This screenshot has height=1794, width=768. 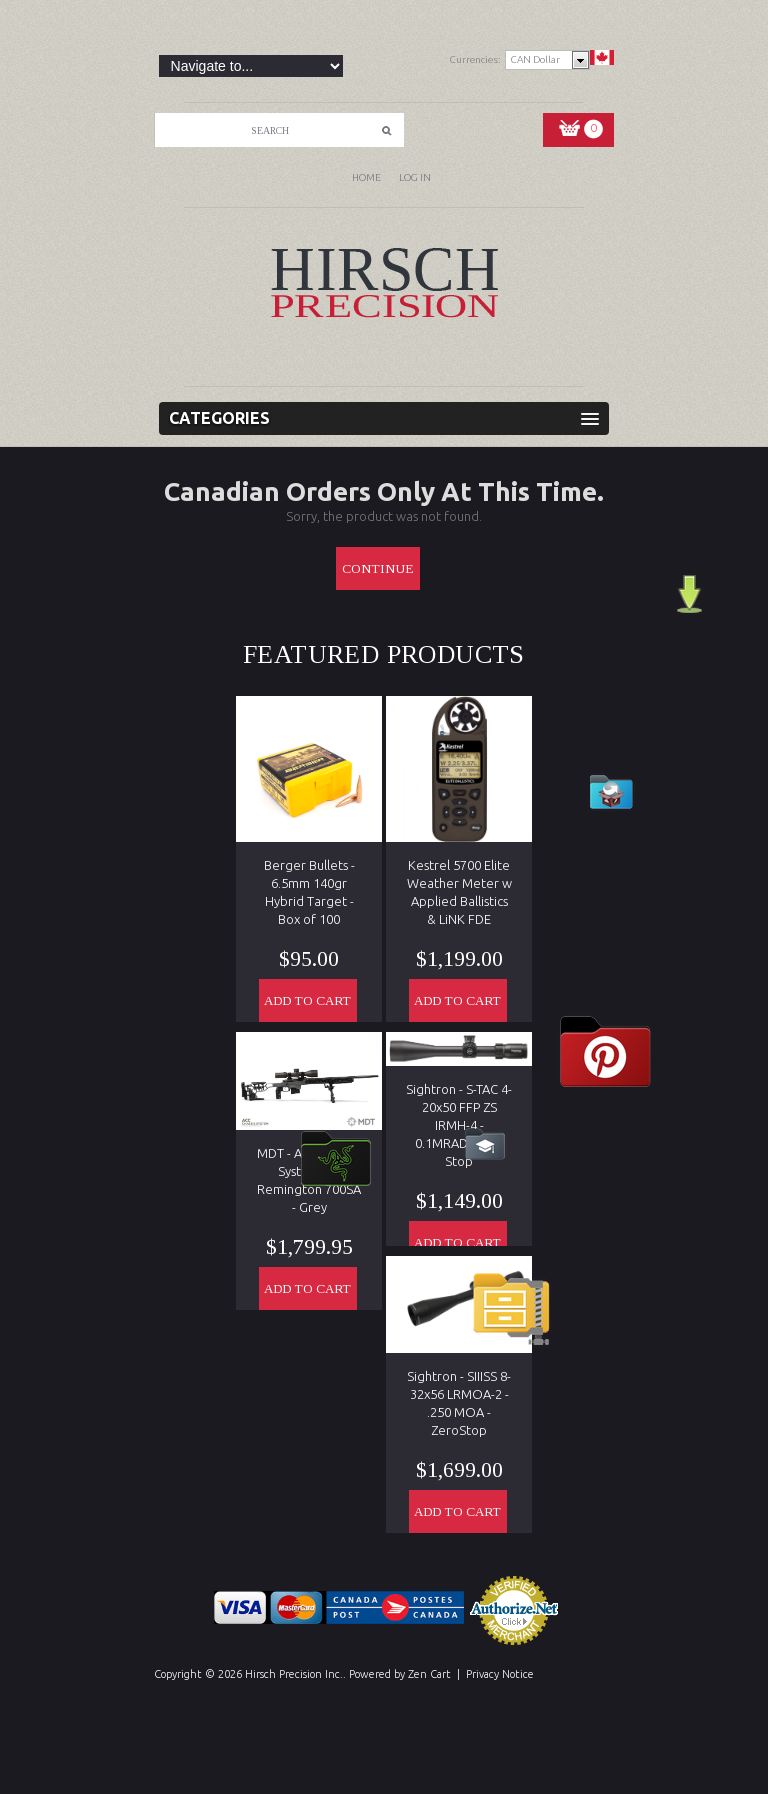 What do you see at coordinates (485, 1145) in the screenshot?
I see `open education or coursework folder` at bounding box center [485, 1145].